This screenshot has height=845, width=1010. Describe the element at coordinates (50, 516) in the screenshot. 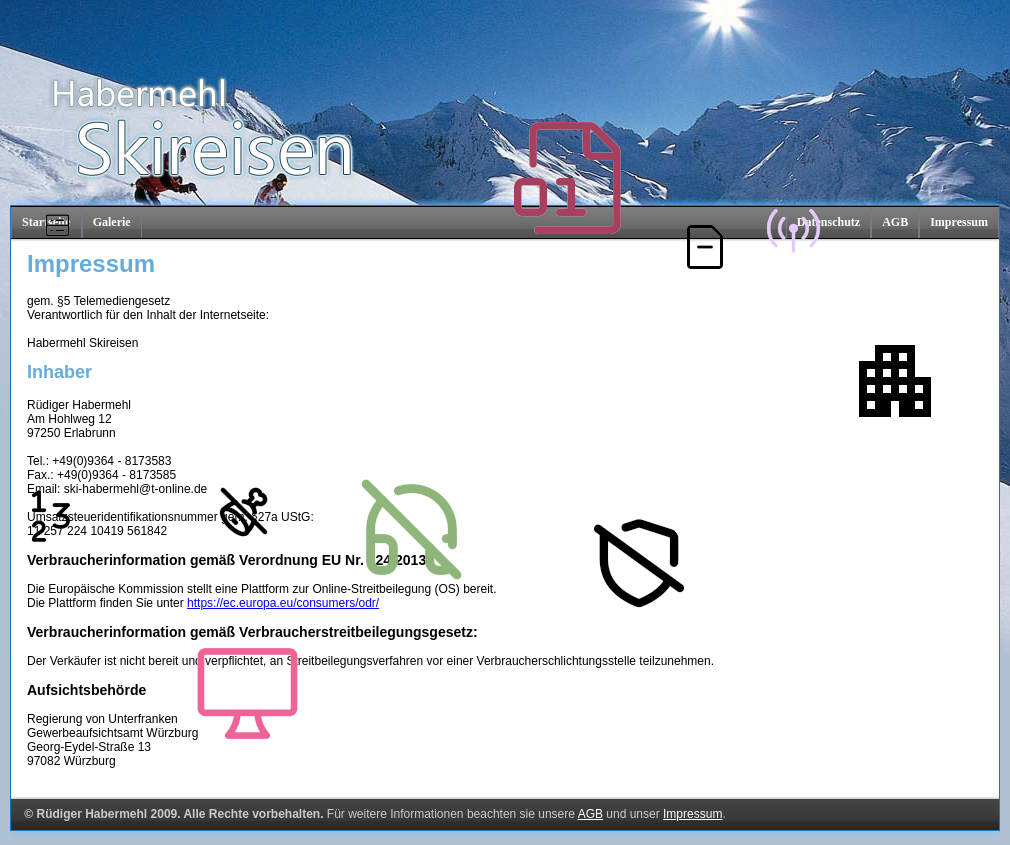

I see `format text as numbered list` at that location.